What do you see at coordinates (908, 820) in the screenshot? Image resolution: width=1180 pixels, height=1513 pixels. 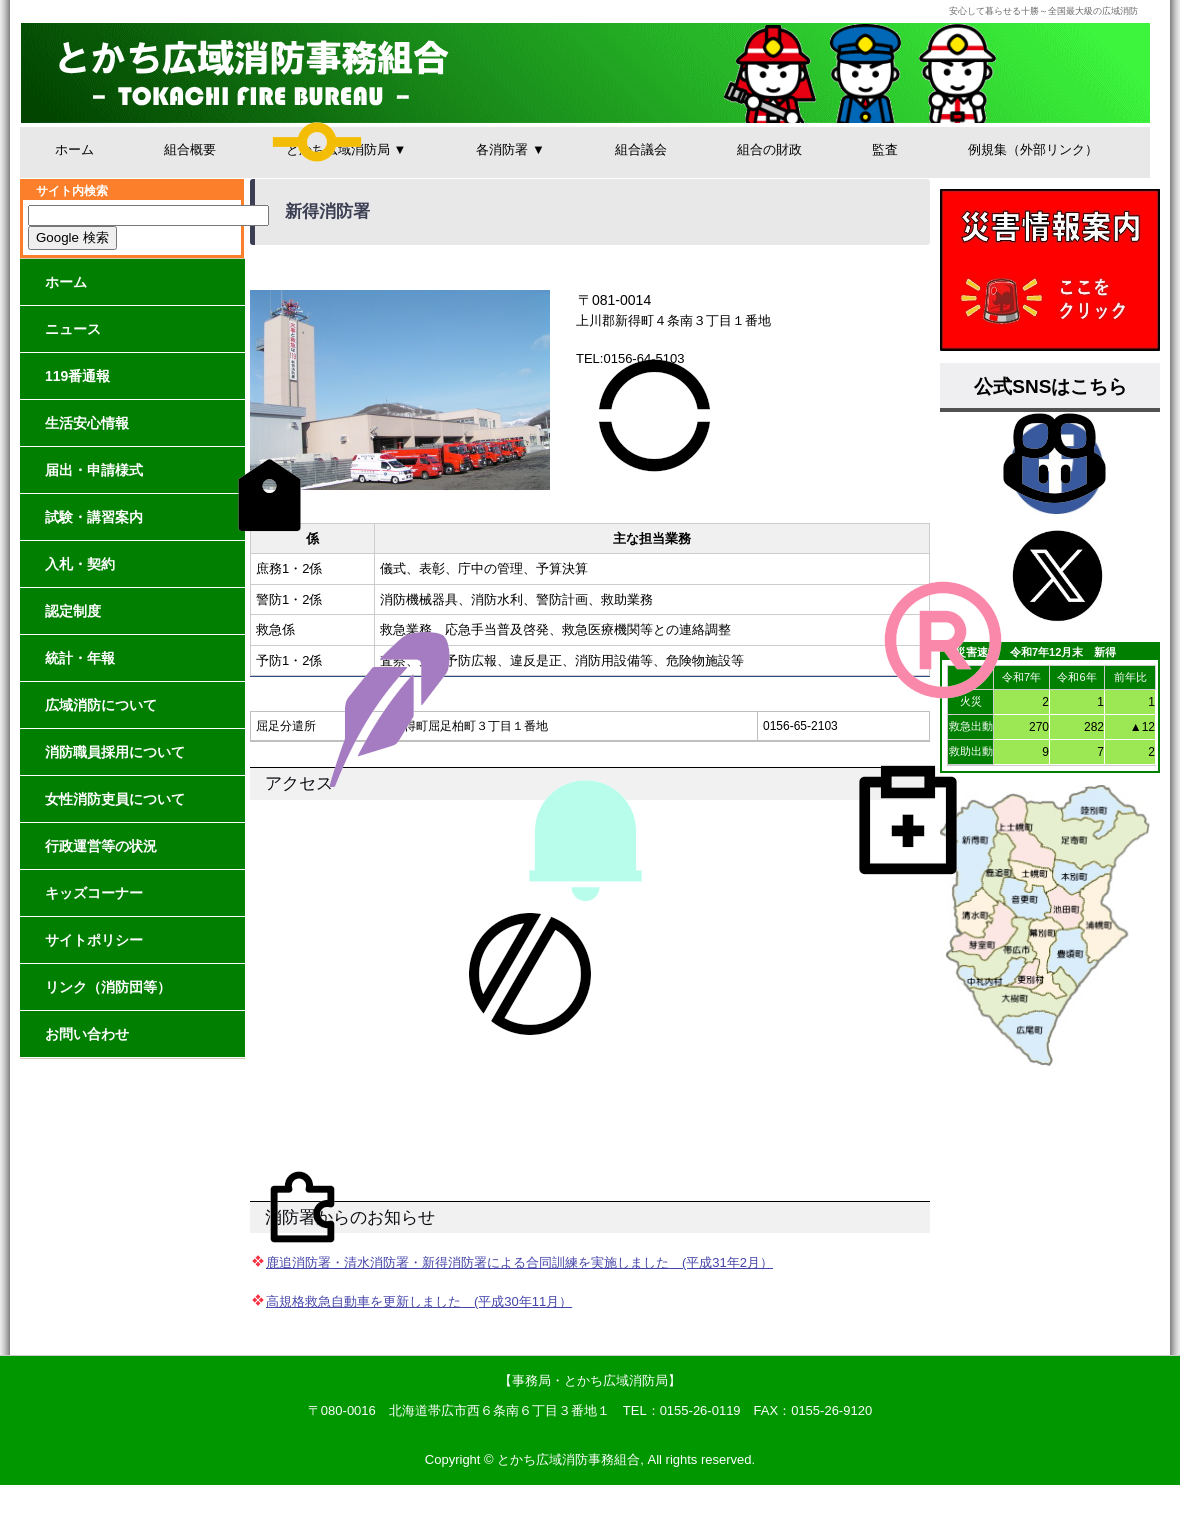 I see `view medical records or health dossier` at bounding box center [908, 820].